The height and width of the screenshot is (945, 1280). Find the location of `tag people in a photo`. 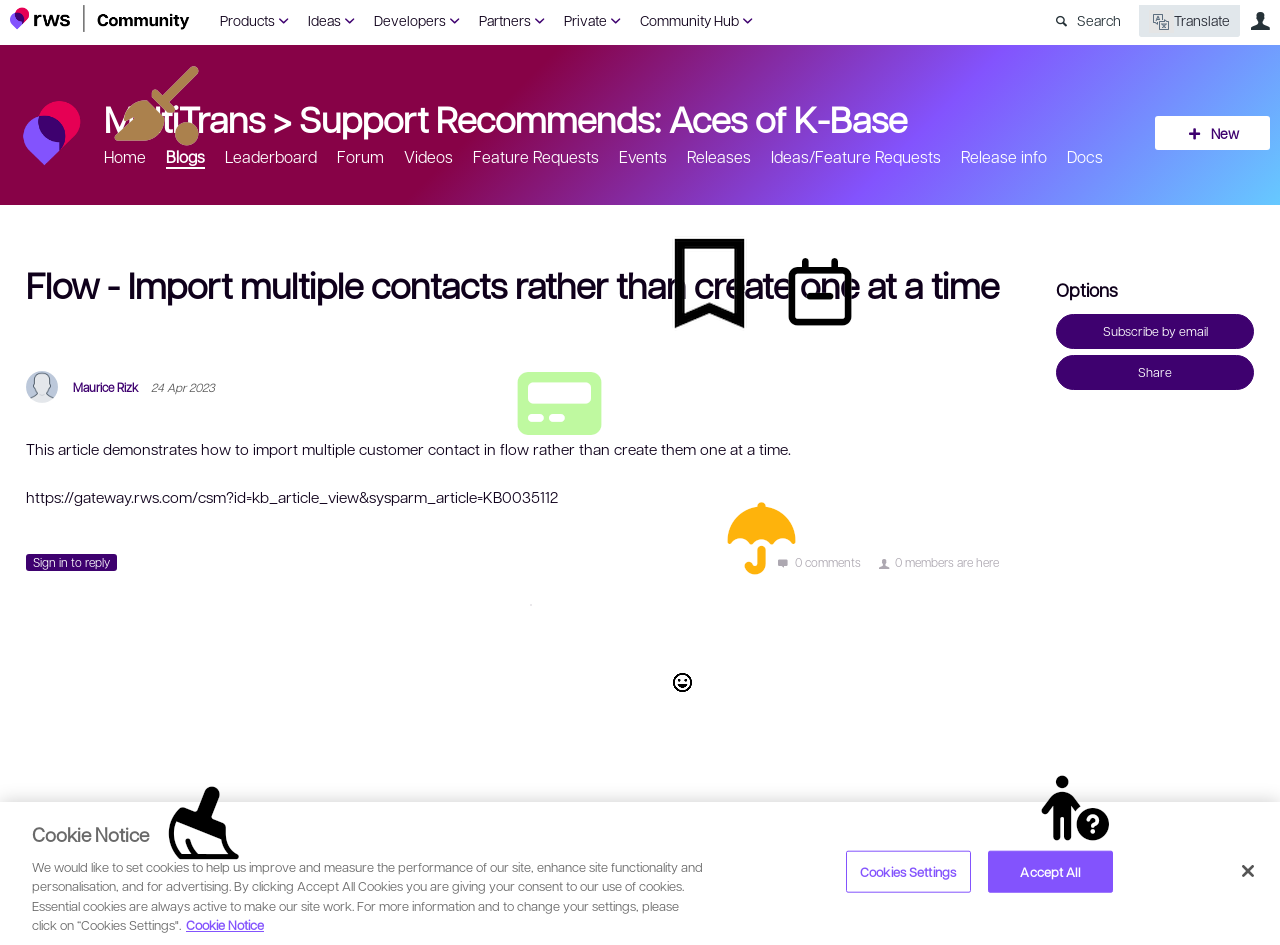

tag people in a photo is located at coordinates (682, 682).